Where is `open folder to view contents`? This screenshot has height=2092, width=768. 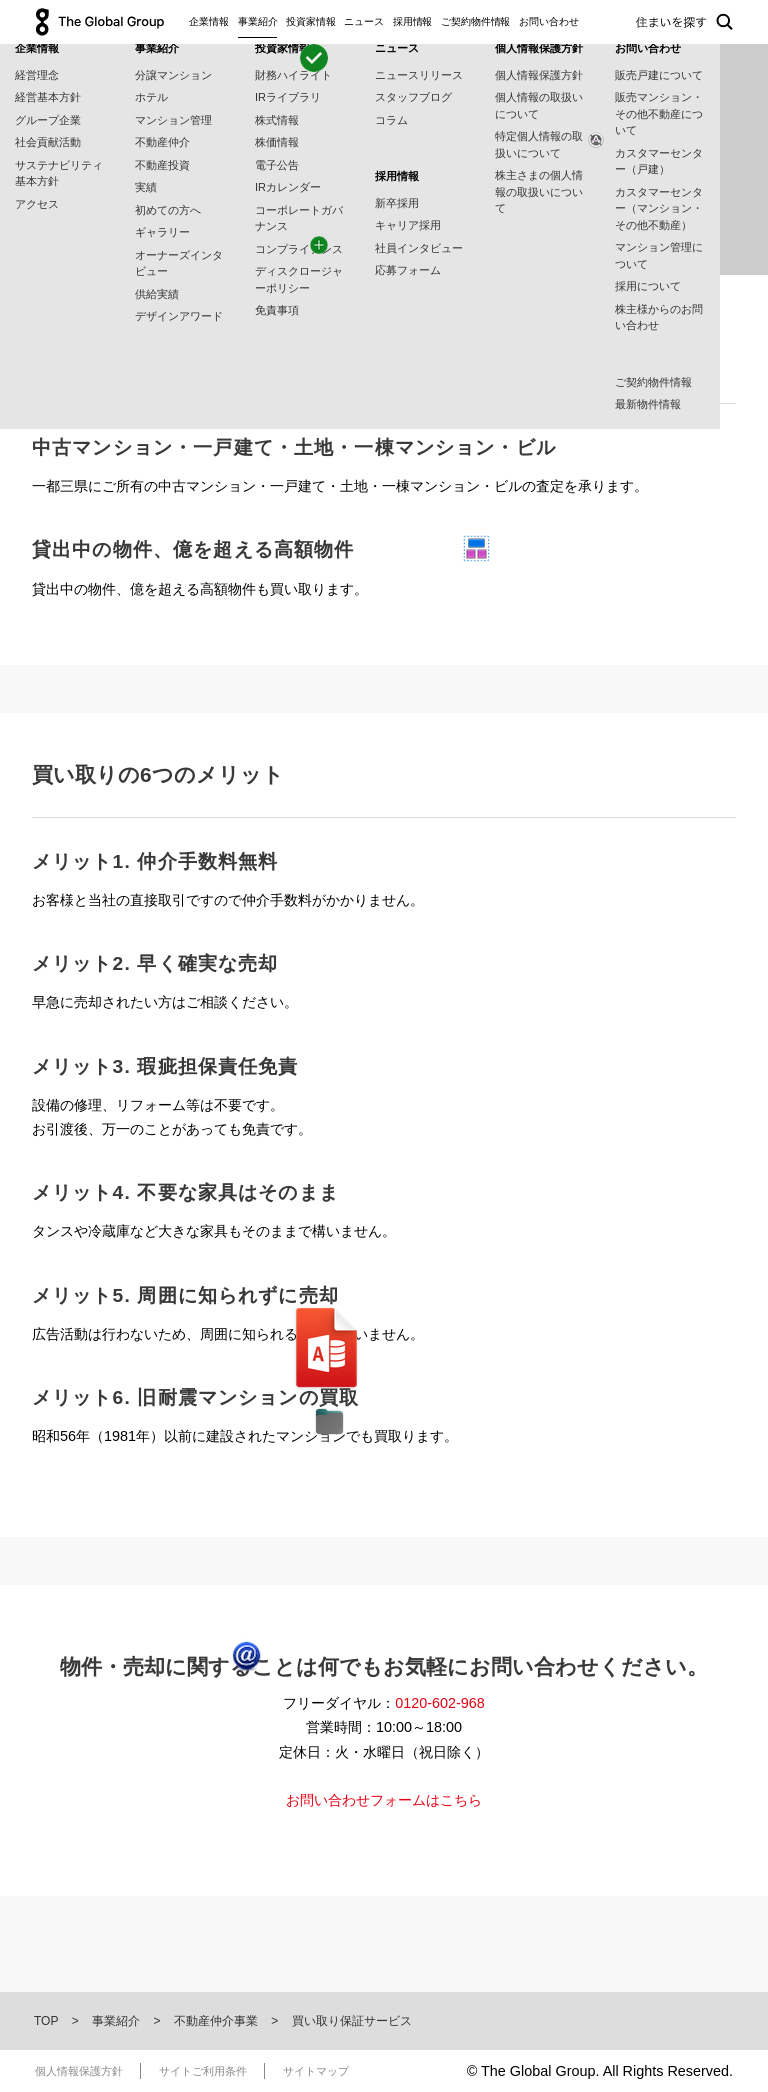
open folder to view contents is located at coordinates (329, 1421).